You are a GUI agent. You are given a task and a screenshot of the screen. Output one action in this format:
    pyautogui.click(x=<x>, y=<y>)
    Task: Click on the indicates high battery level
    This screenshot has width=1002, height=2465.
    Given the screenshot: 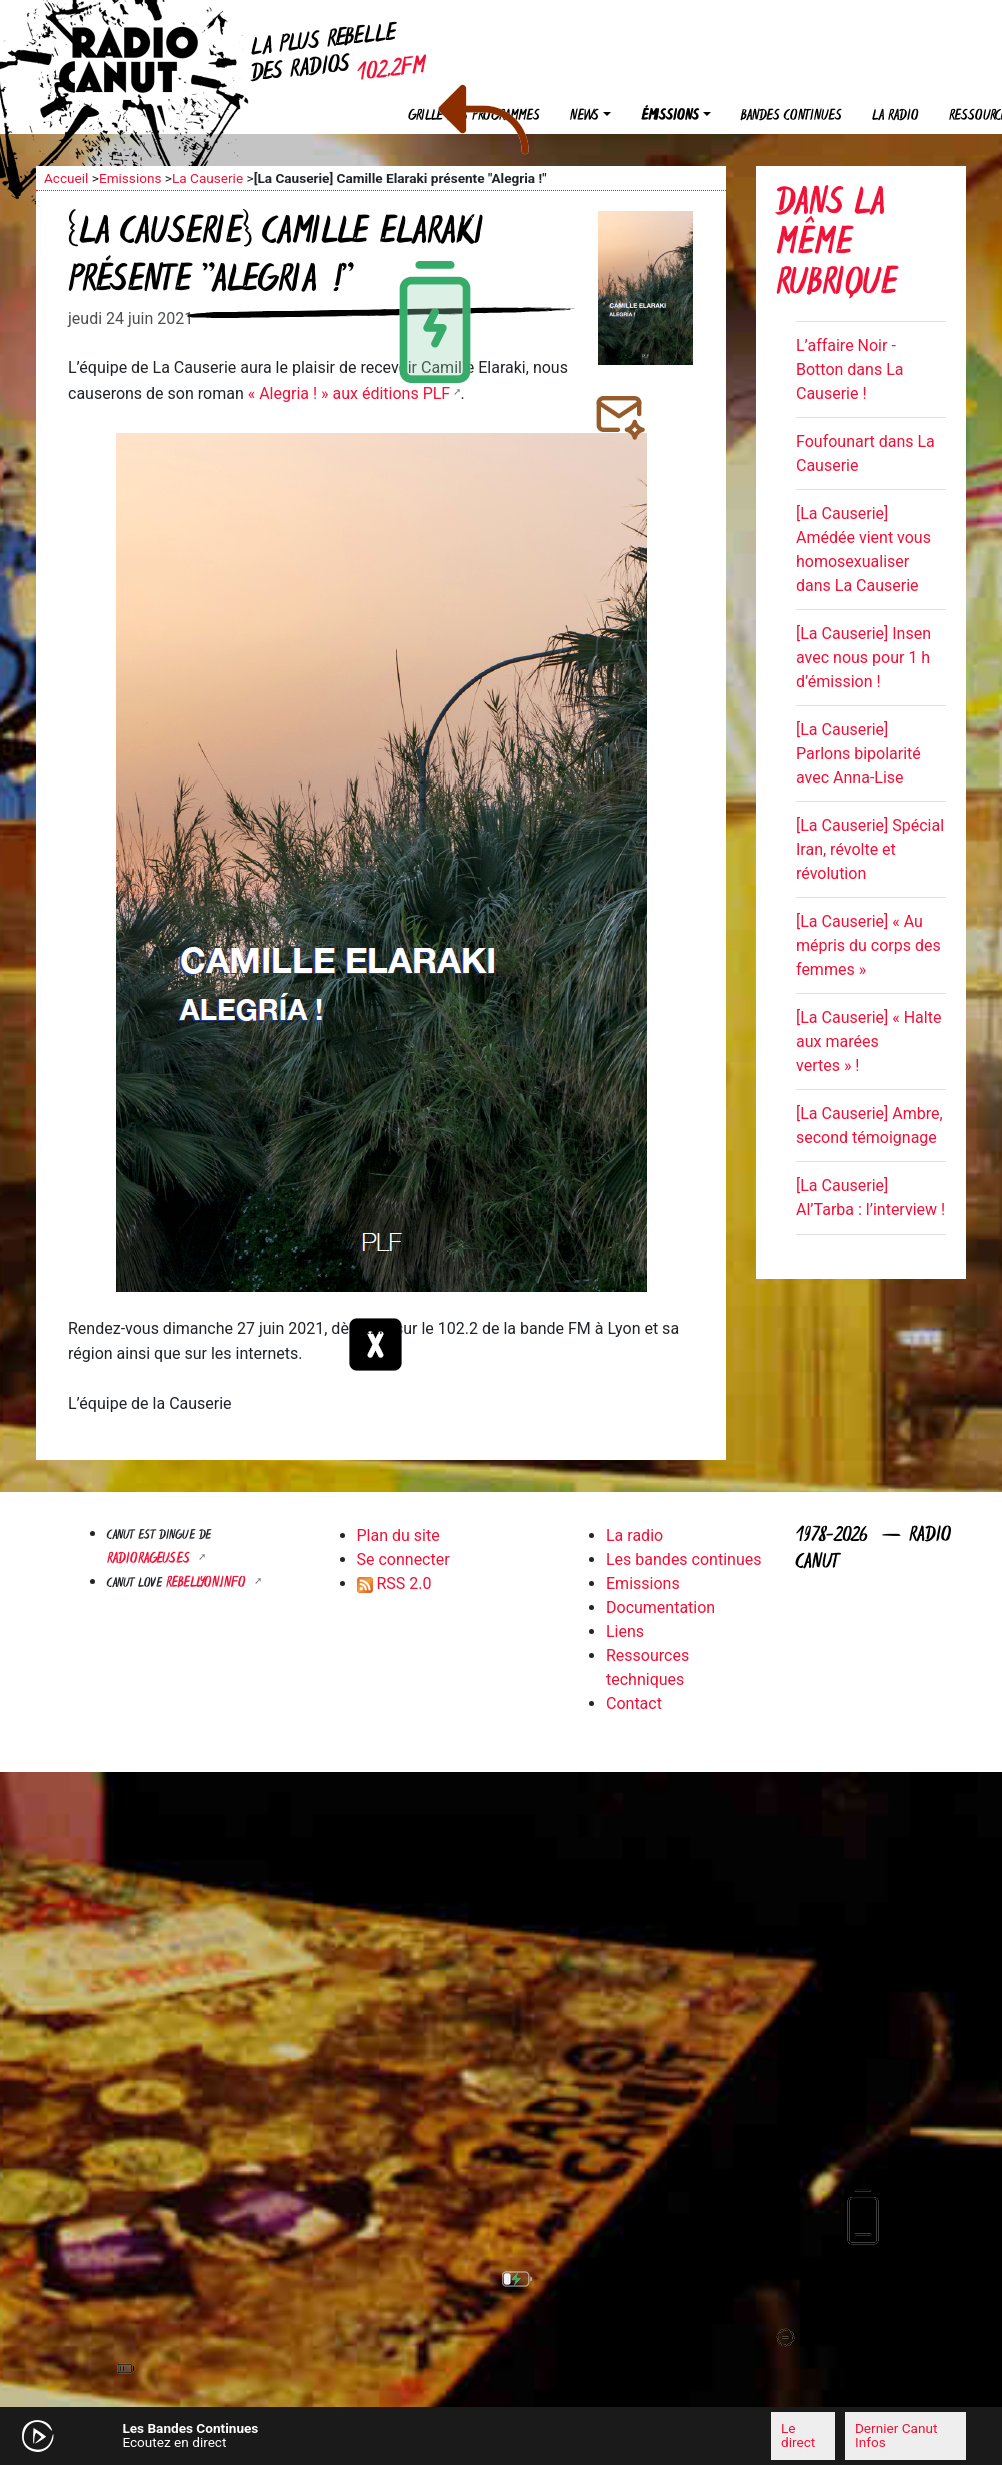 What is the action you would take?
    pyautogui.click(x=125, y=2368)
    